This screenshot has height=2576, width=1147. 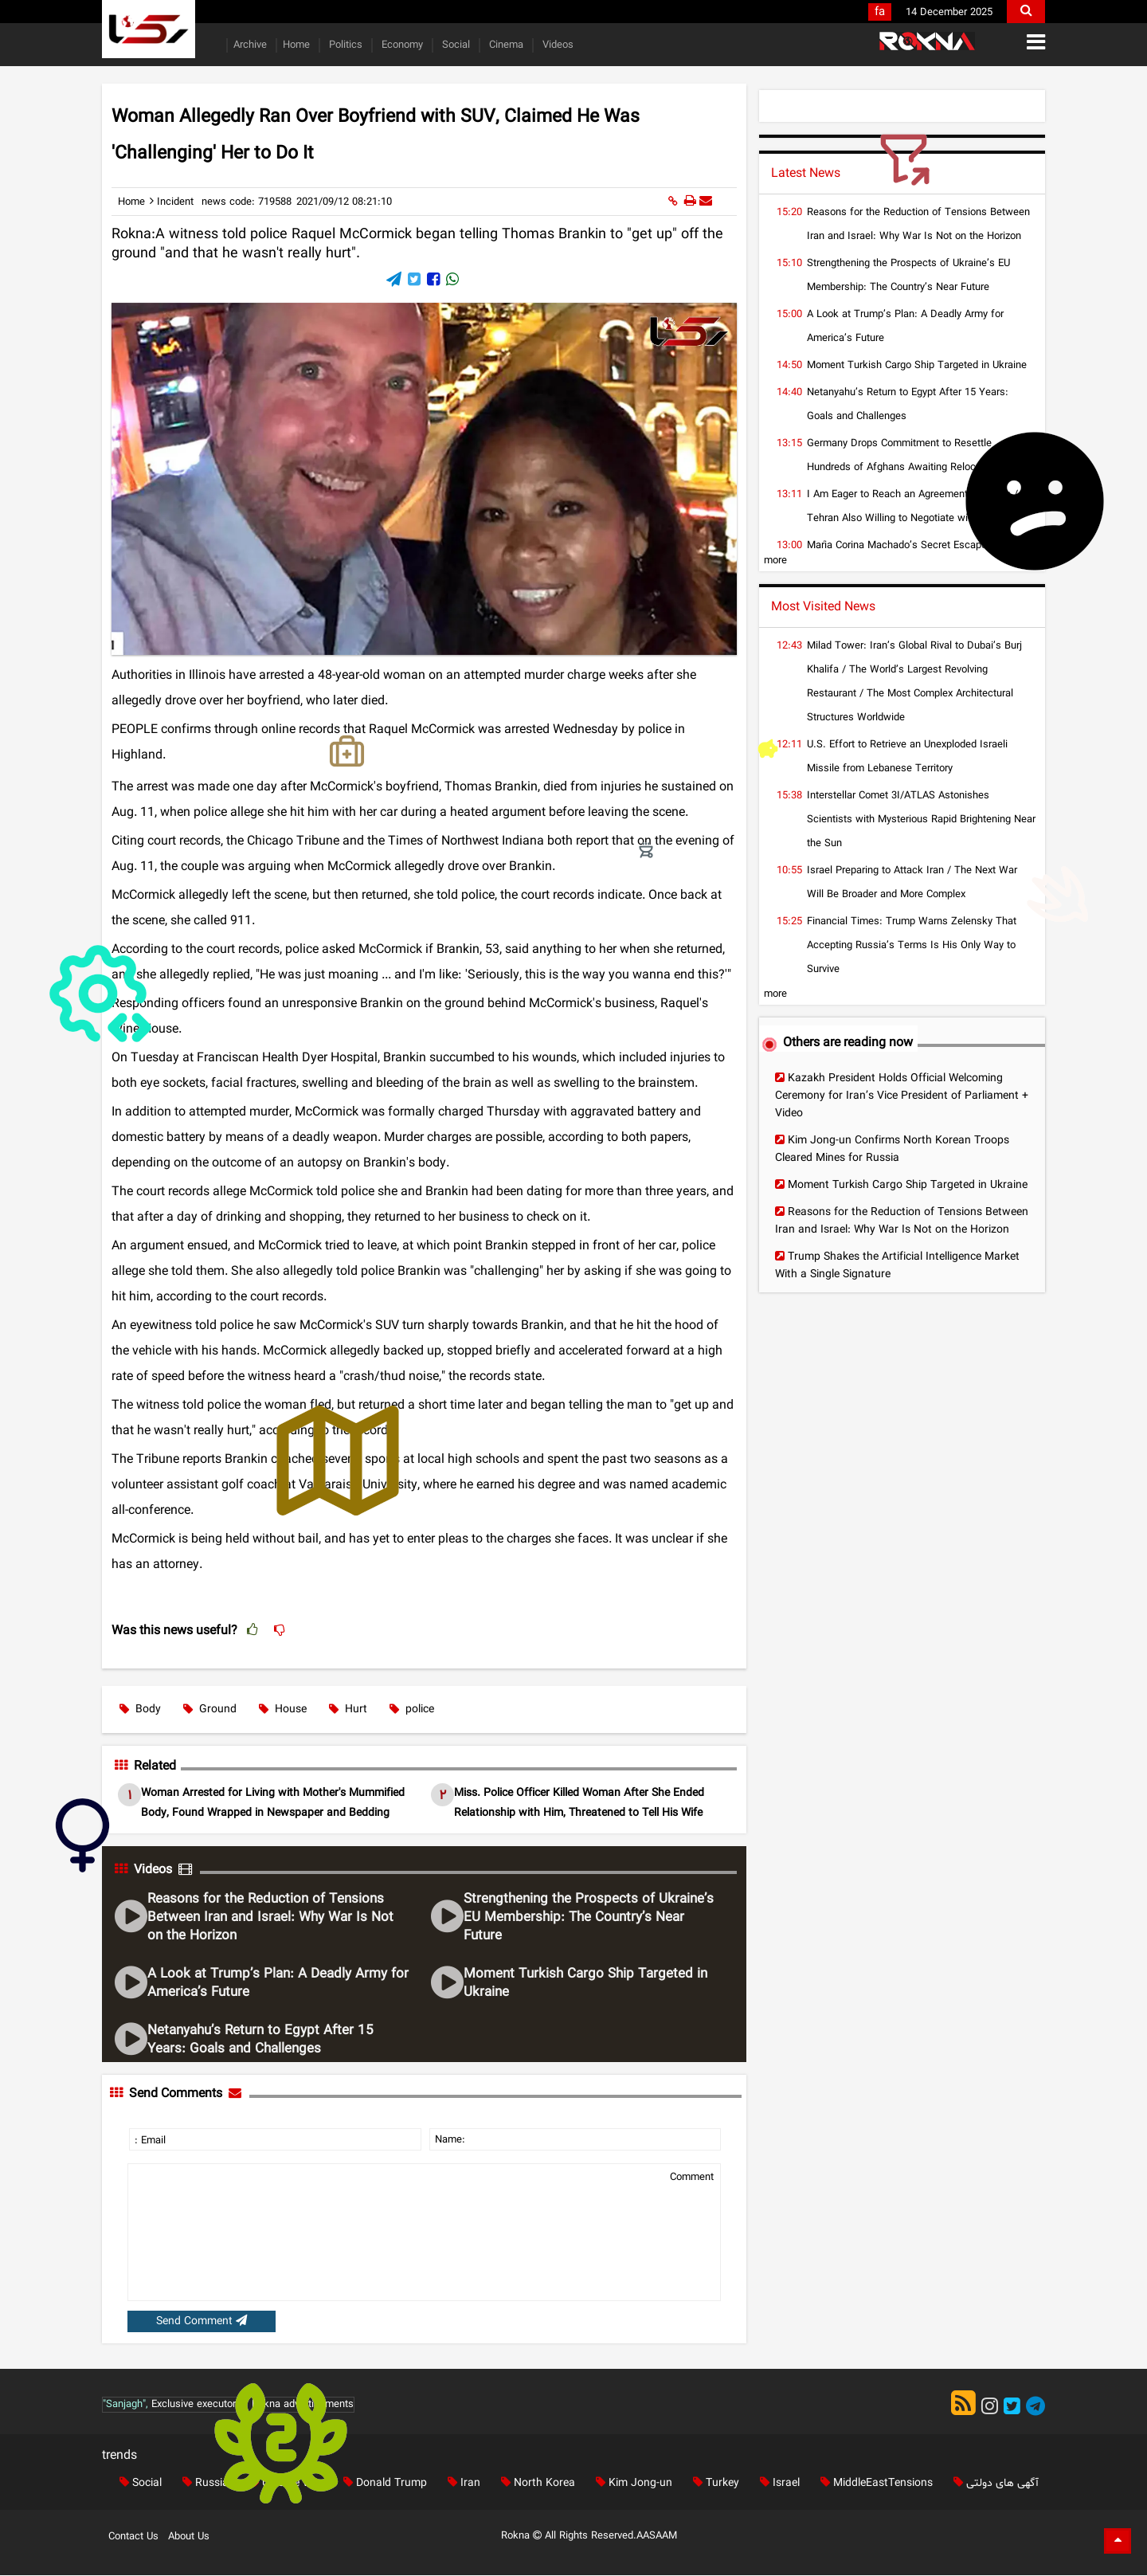 I want to click on view map or navigation, so click(x=338, y=1461).